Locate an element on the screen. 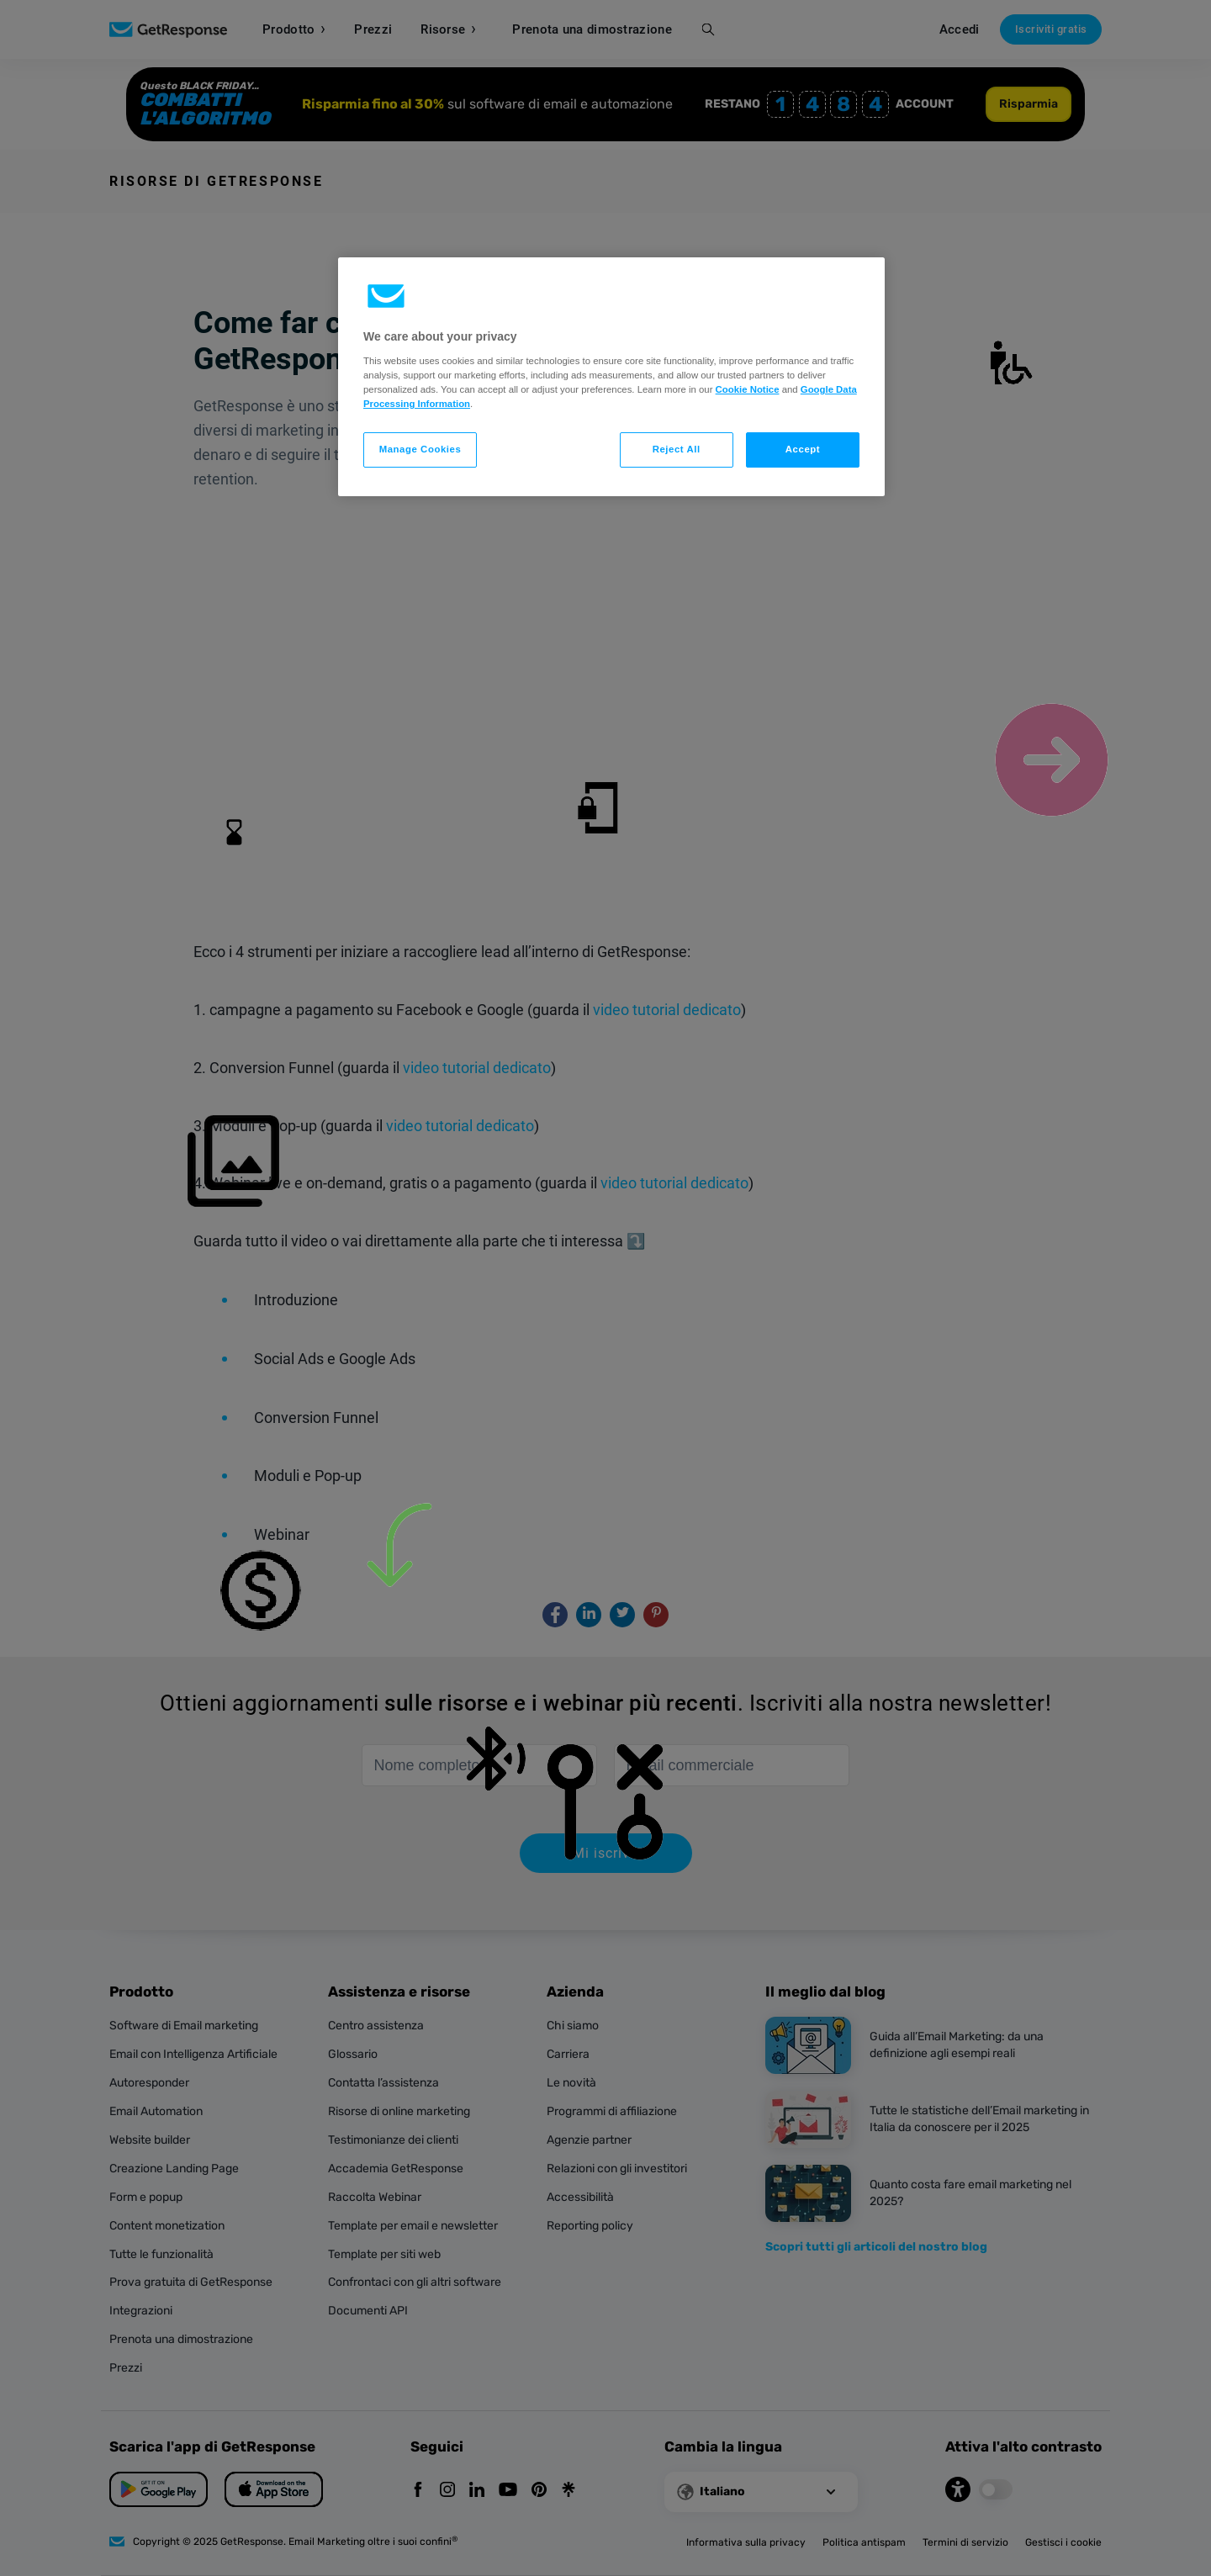 This screenshot has height=2576, width=1211. wheelchair accessible pickup location is located at coordinates (1010, 362).